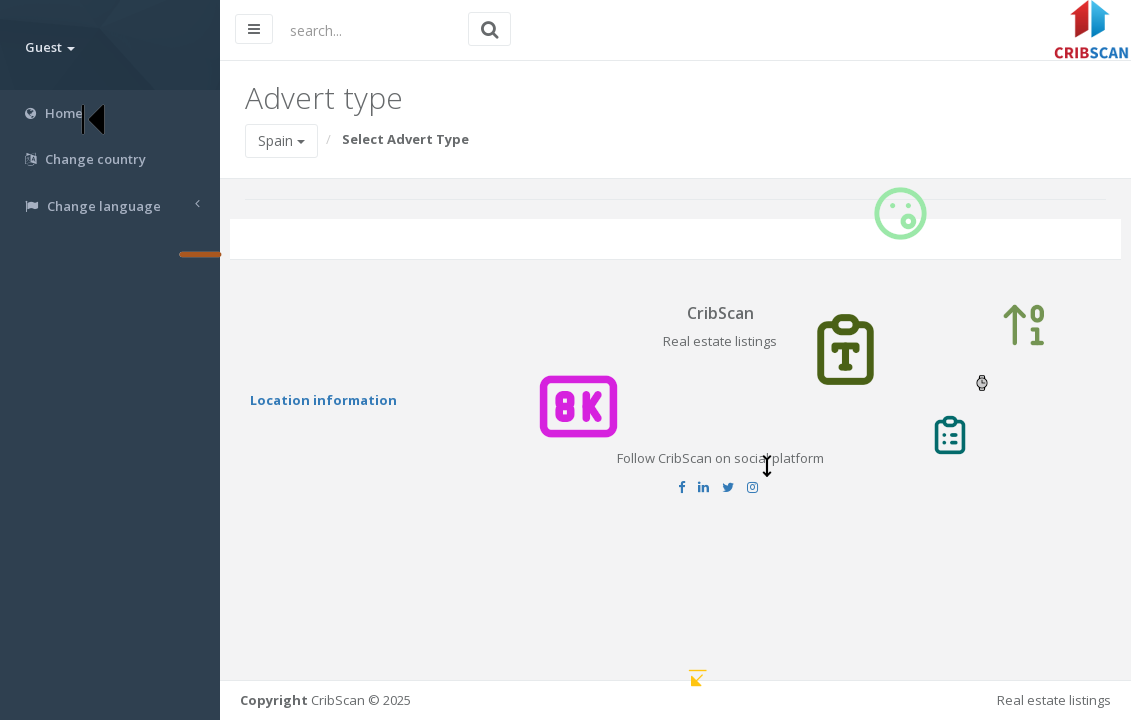  What do you see at coordinates (697, 678) in the screenshot?
I see `move content to bottom-left corner` at bounding box center [697, 678].